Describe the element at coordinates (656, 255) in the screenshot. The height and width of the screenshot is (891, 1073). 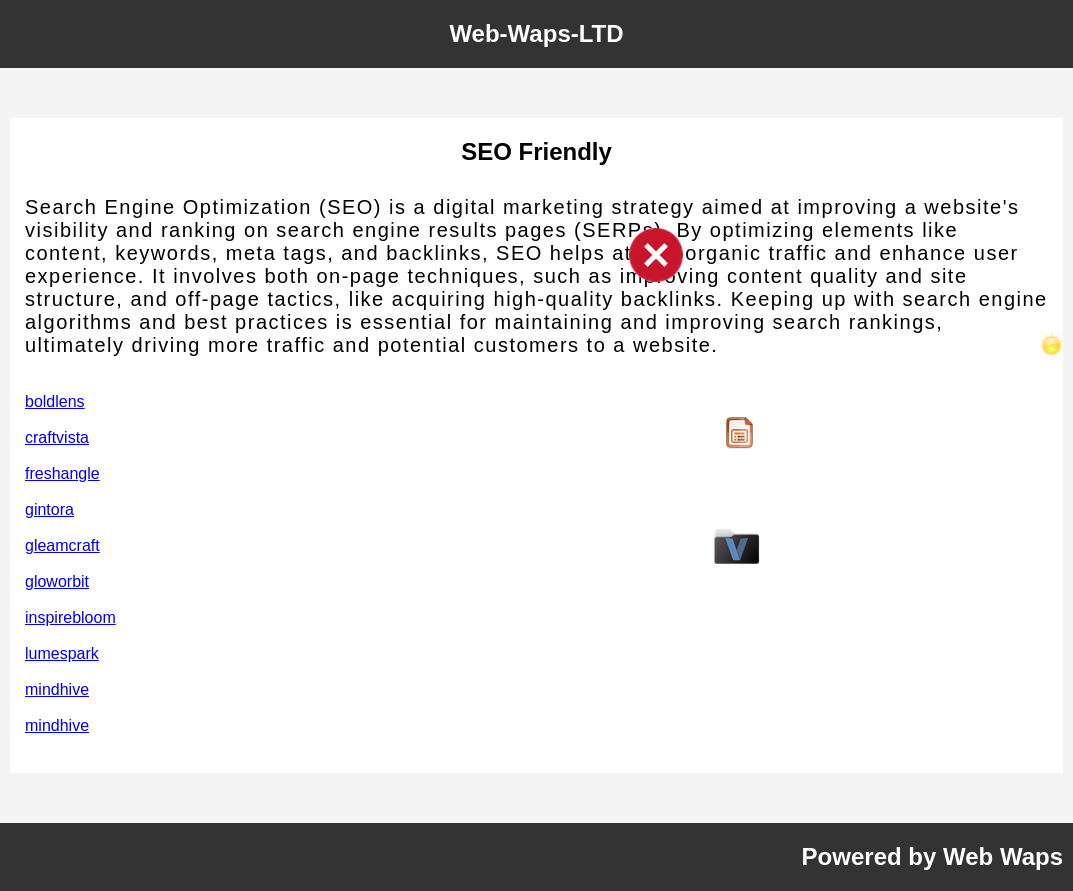
I see `close or exit the application` at that location.